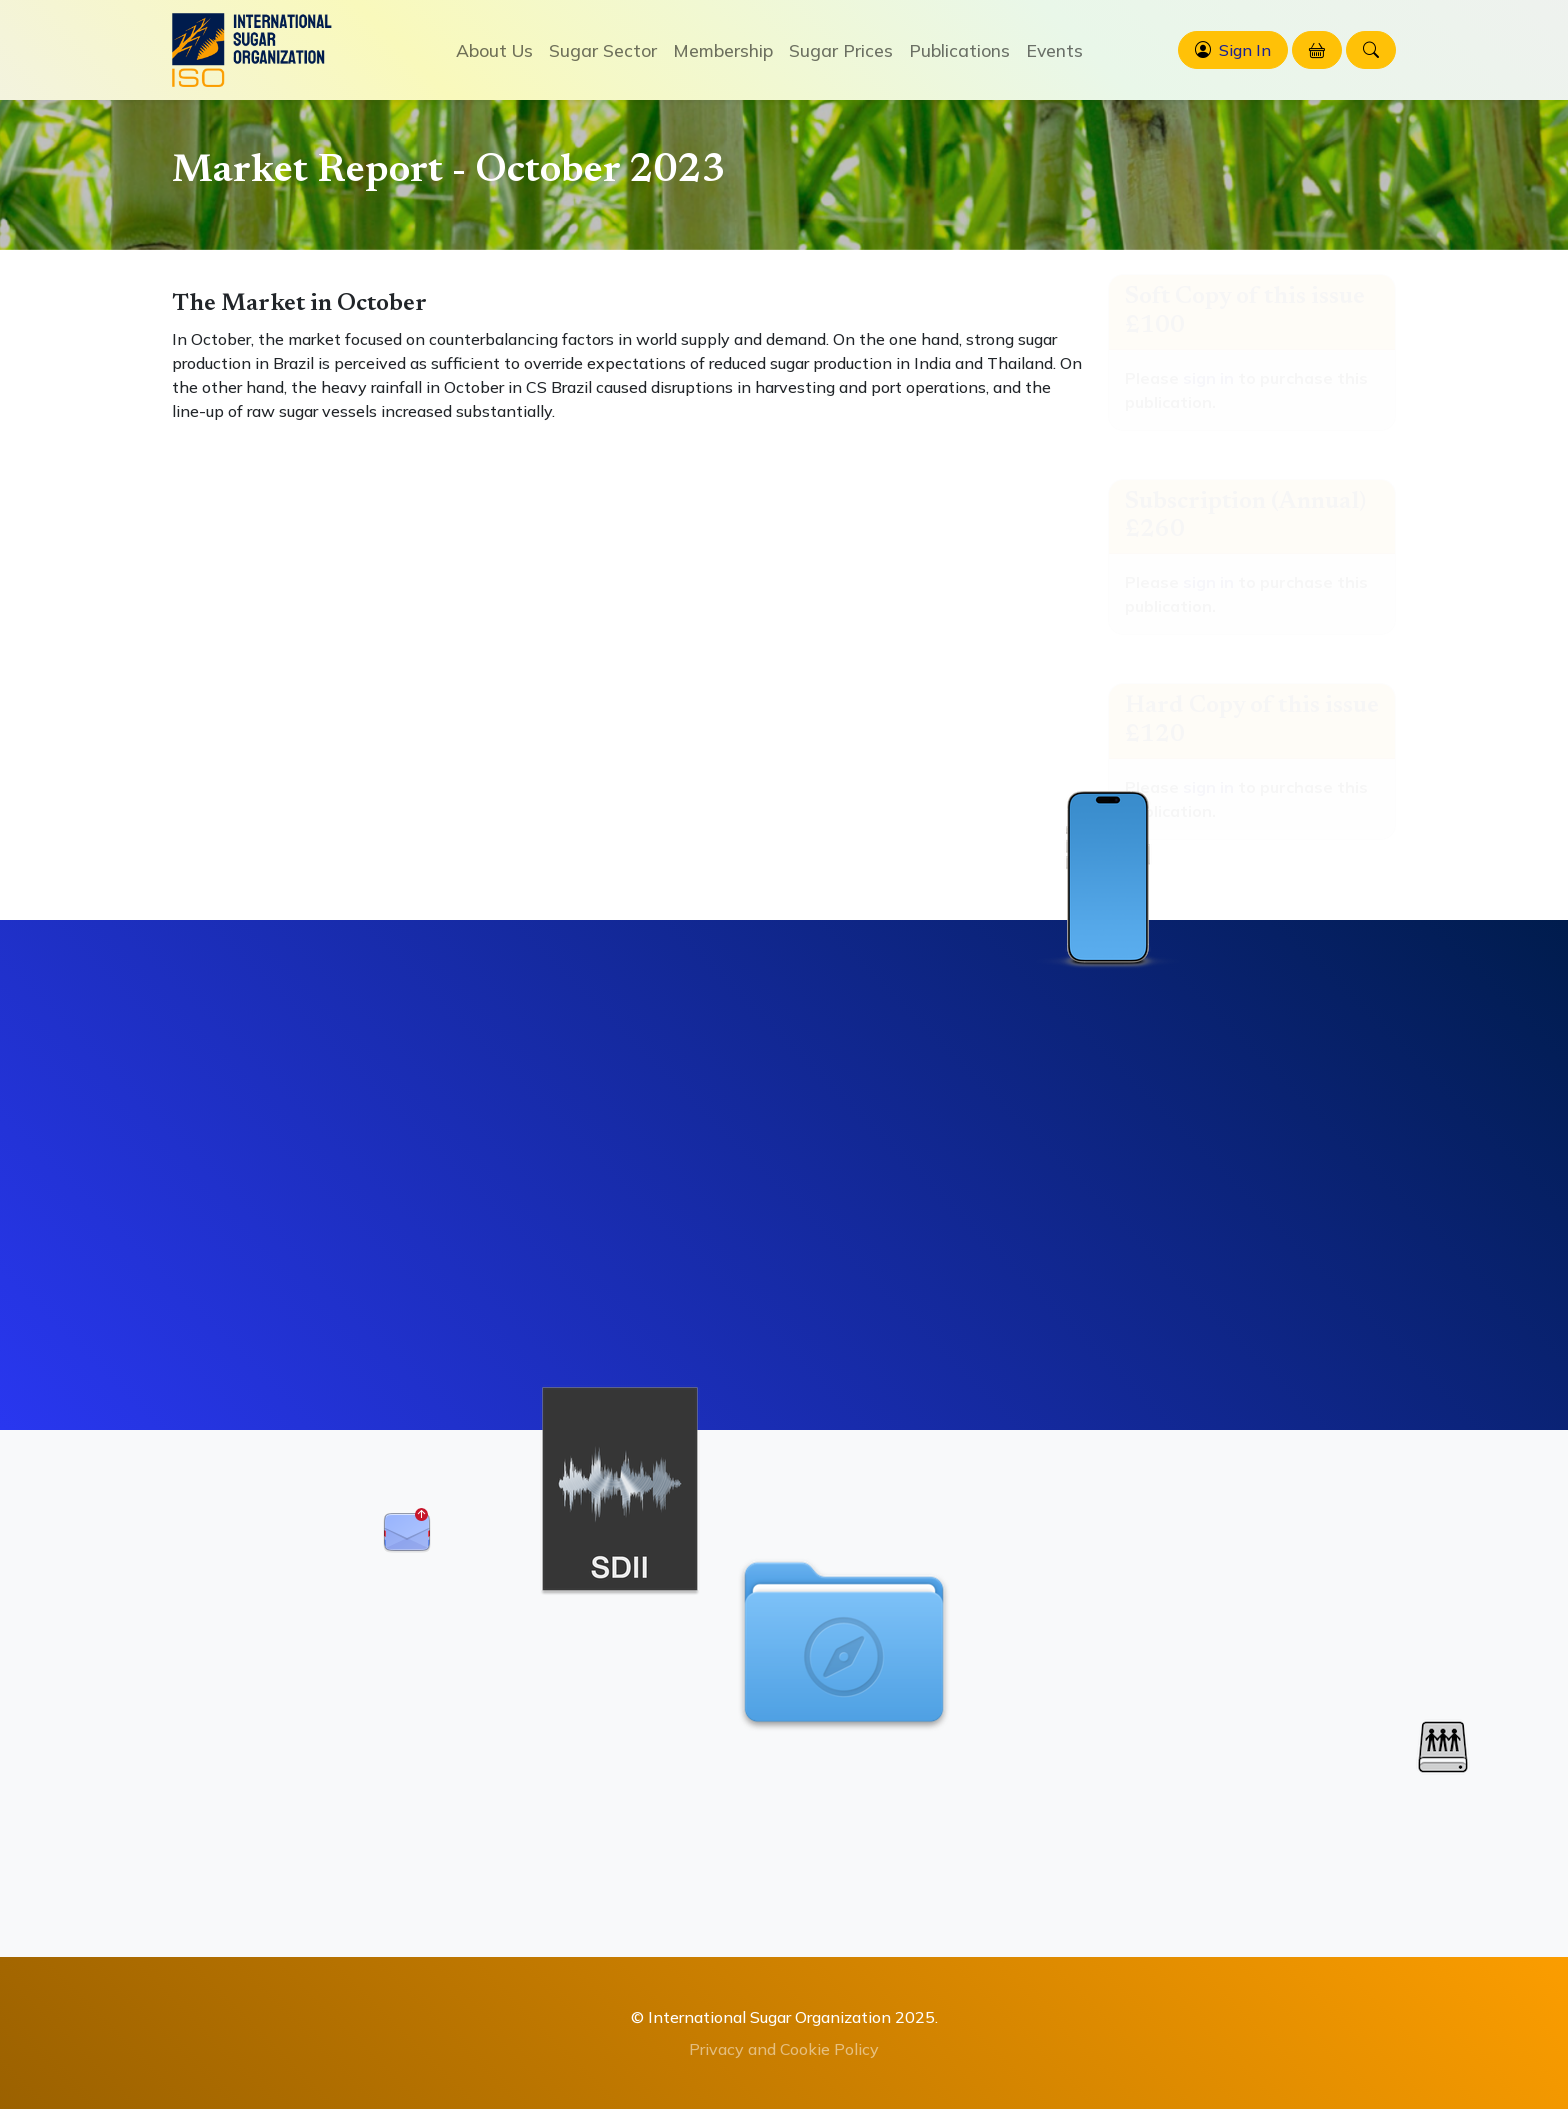 The width and height of the screenshot is (1568, 2109). What do you see at coordinates (407, 1532) in the screenshot?
I see `send an email or message` at bounding box center [407, 1532].